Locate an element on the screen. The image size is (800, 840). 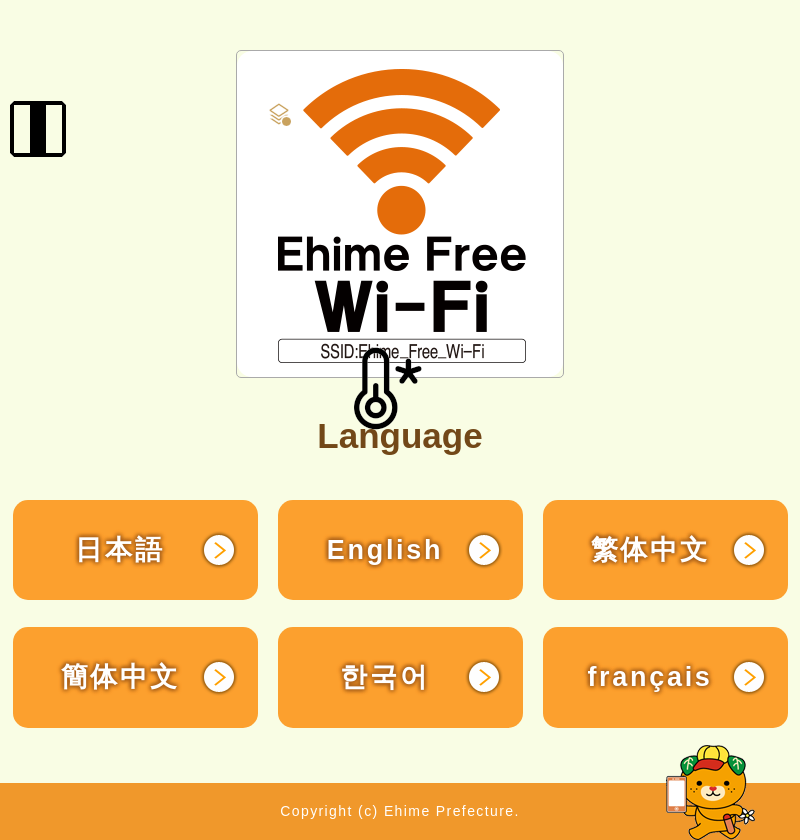
layers with unread notification or update available is located at coordinates (279, 114).